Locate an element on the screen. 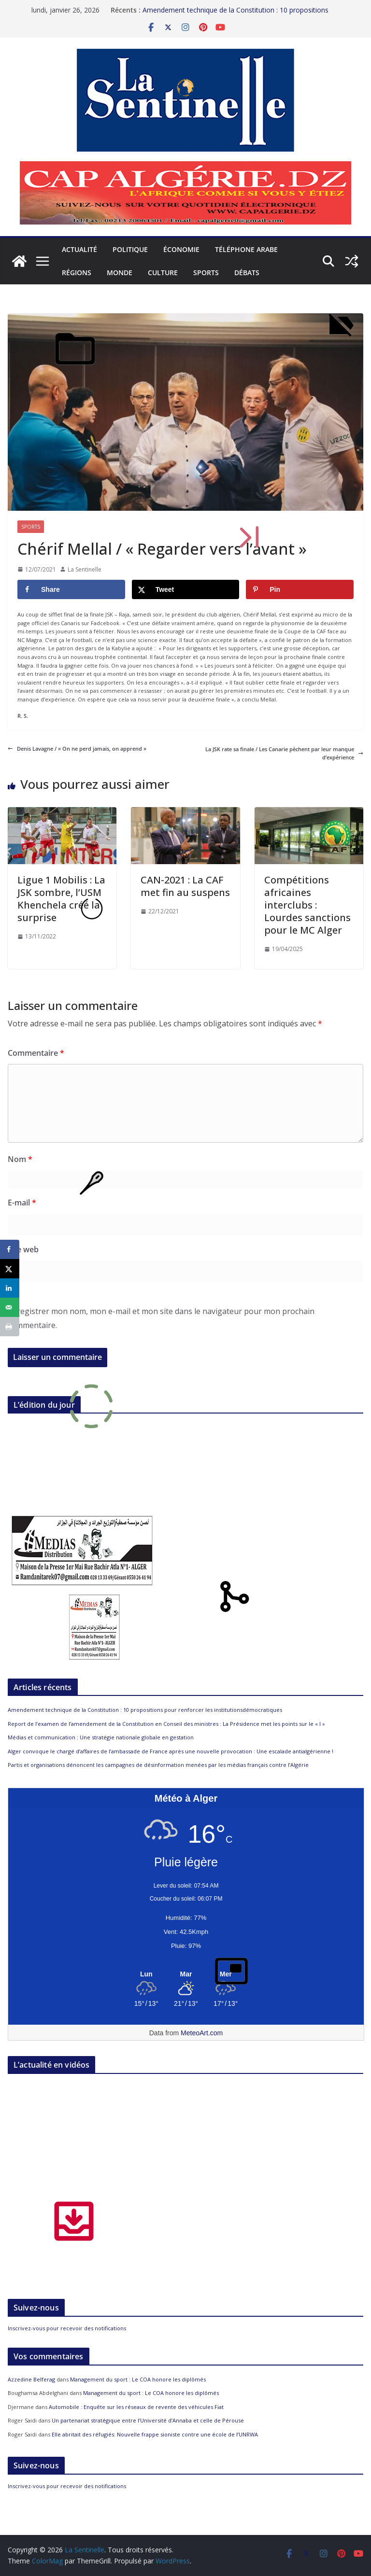  loading or processing in progress is located at coordinates (92, 909).